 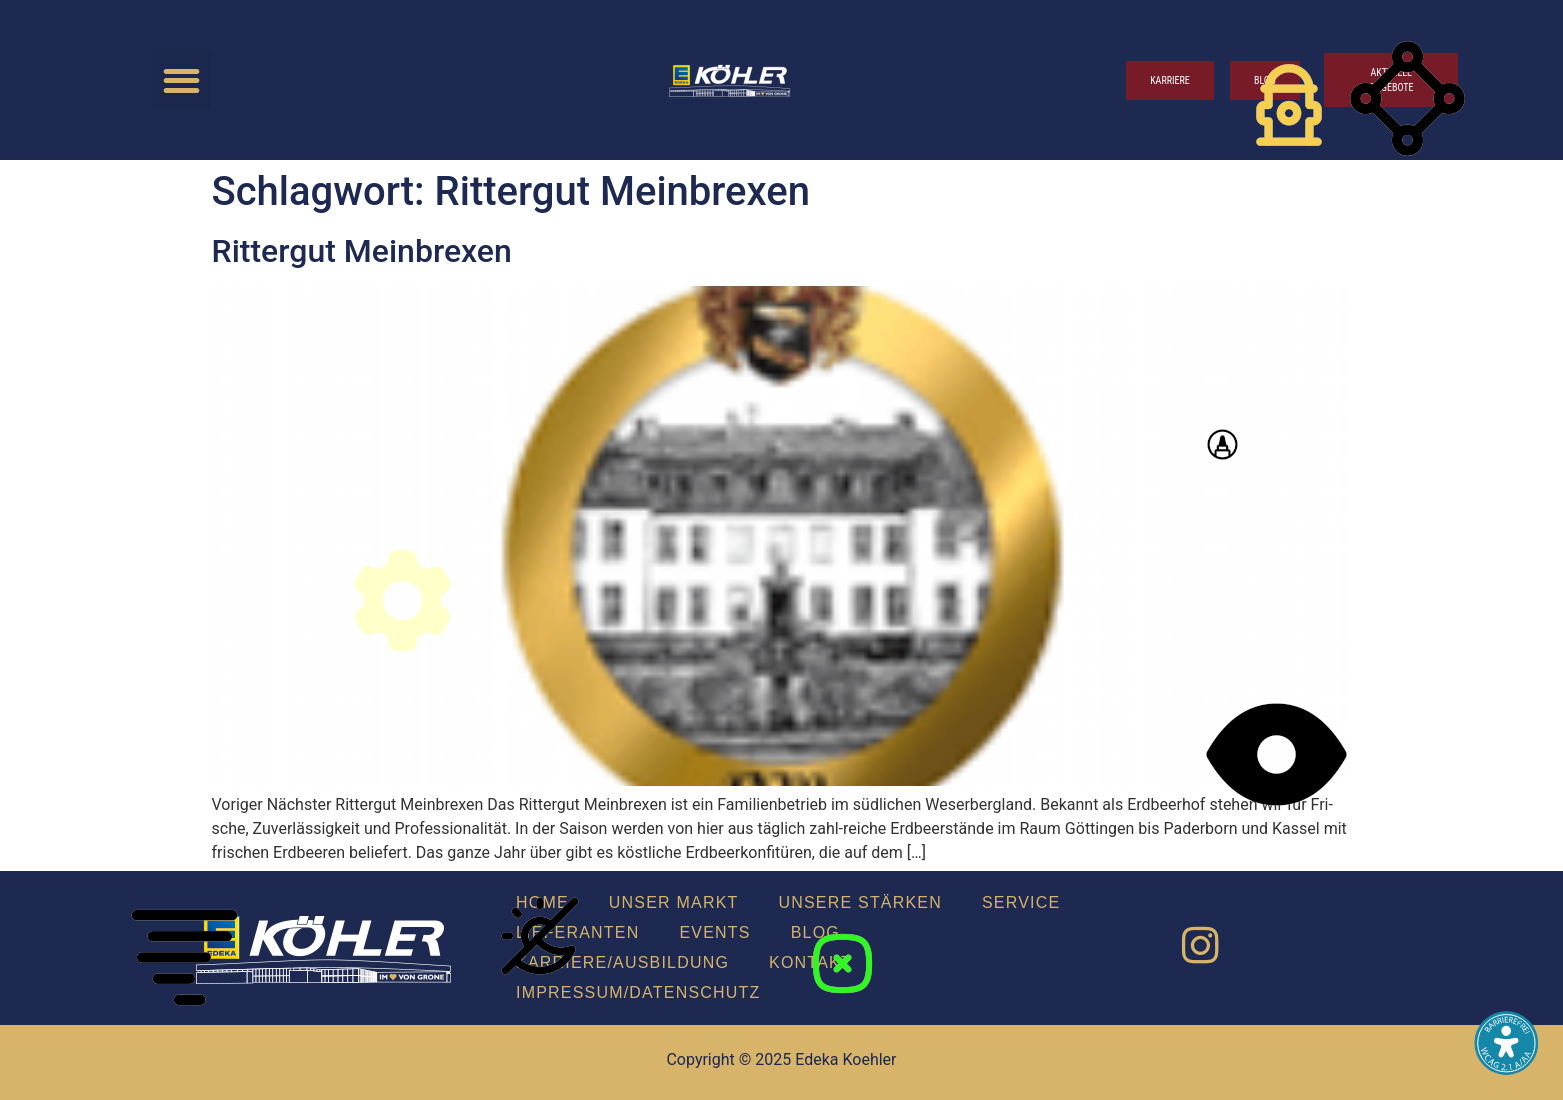 What do you see at coordinates (842, 963) in the screenshot?
I see `close or dismiss a modal window` at bounding box center [842, 963].